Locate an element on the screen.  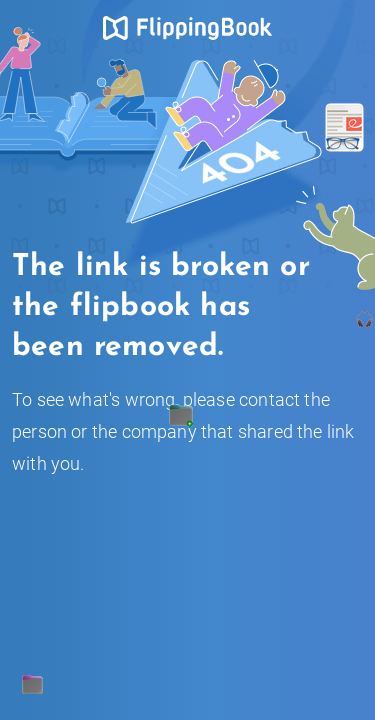
create a new folder is located at coordinates (181, 415).